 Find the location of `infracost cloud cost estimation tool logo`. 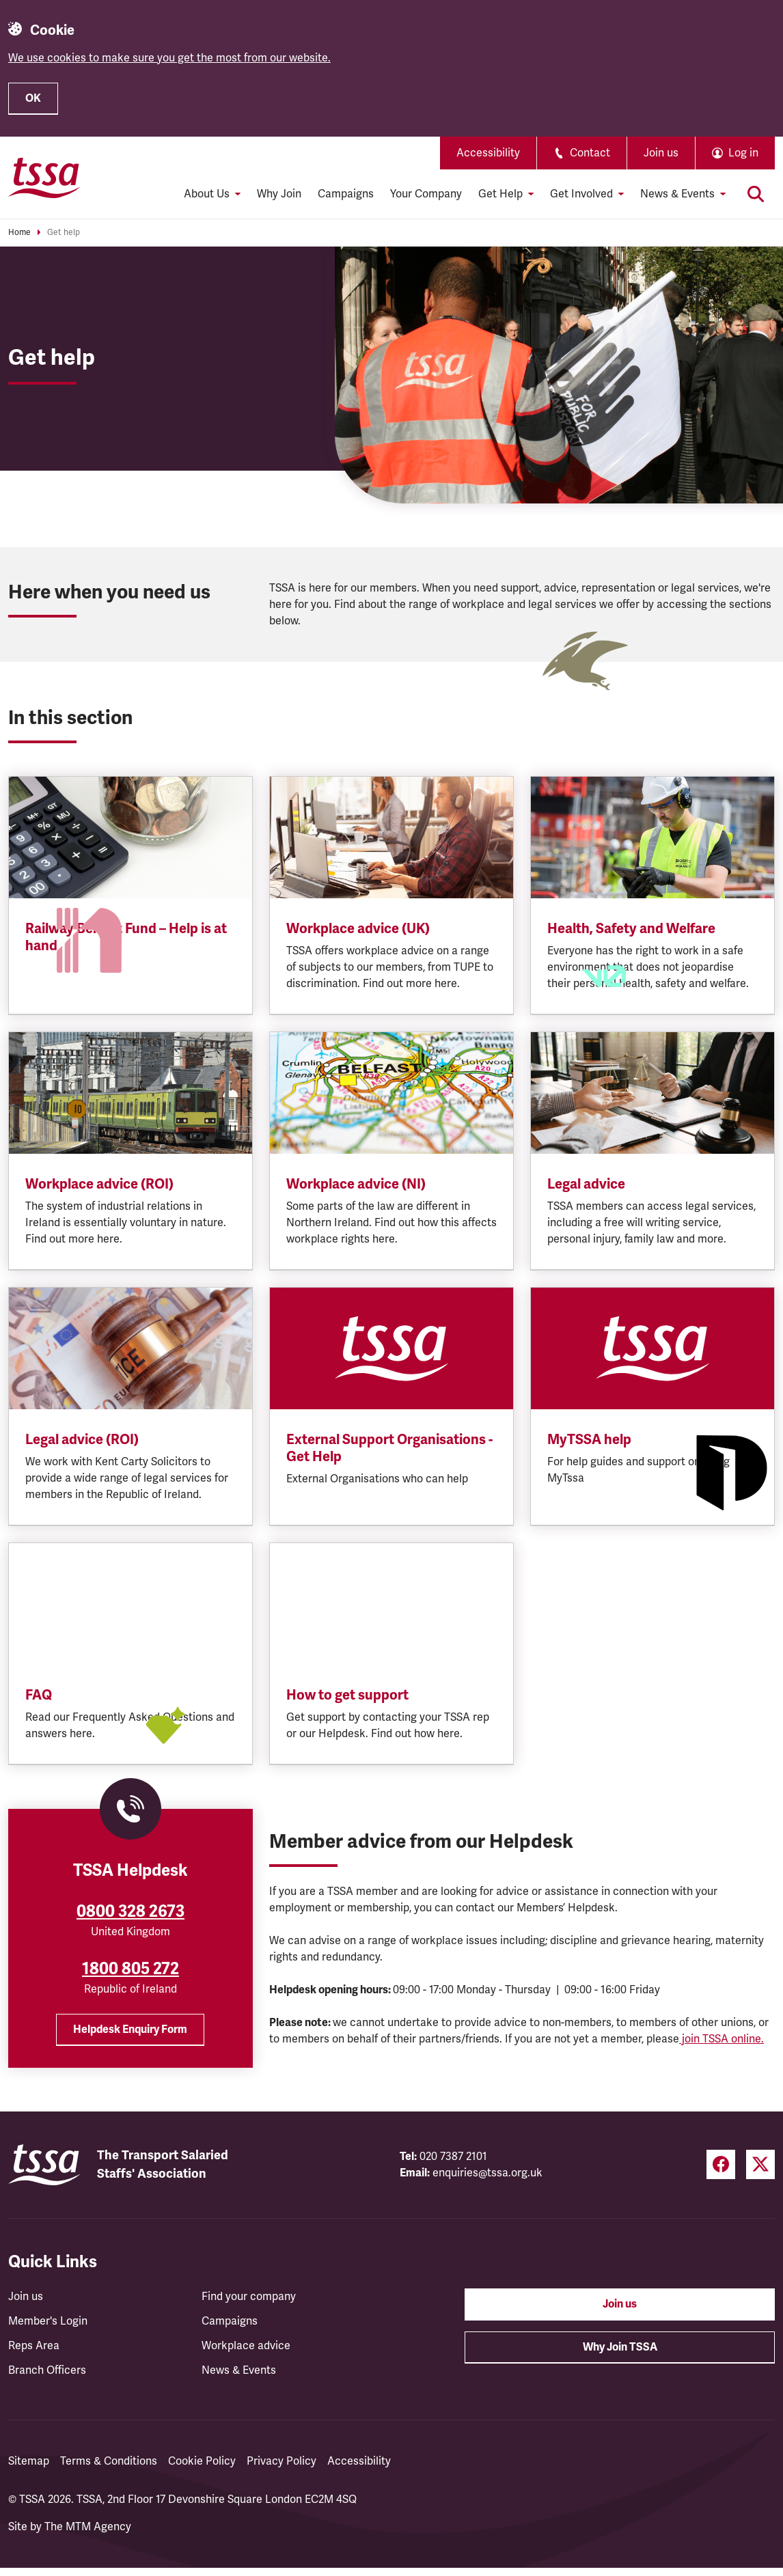

infracost cloud cost estimation tool logo is located at coordinates (89, 940).